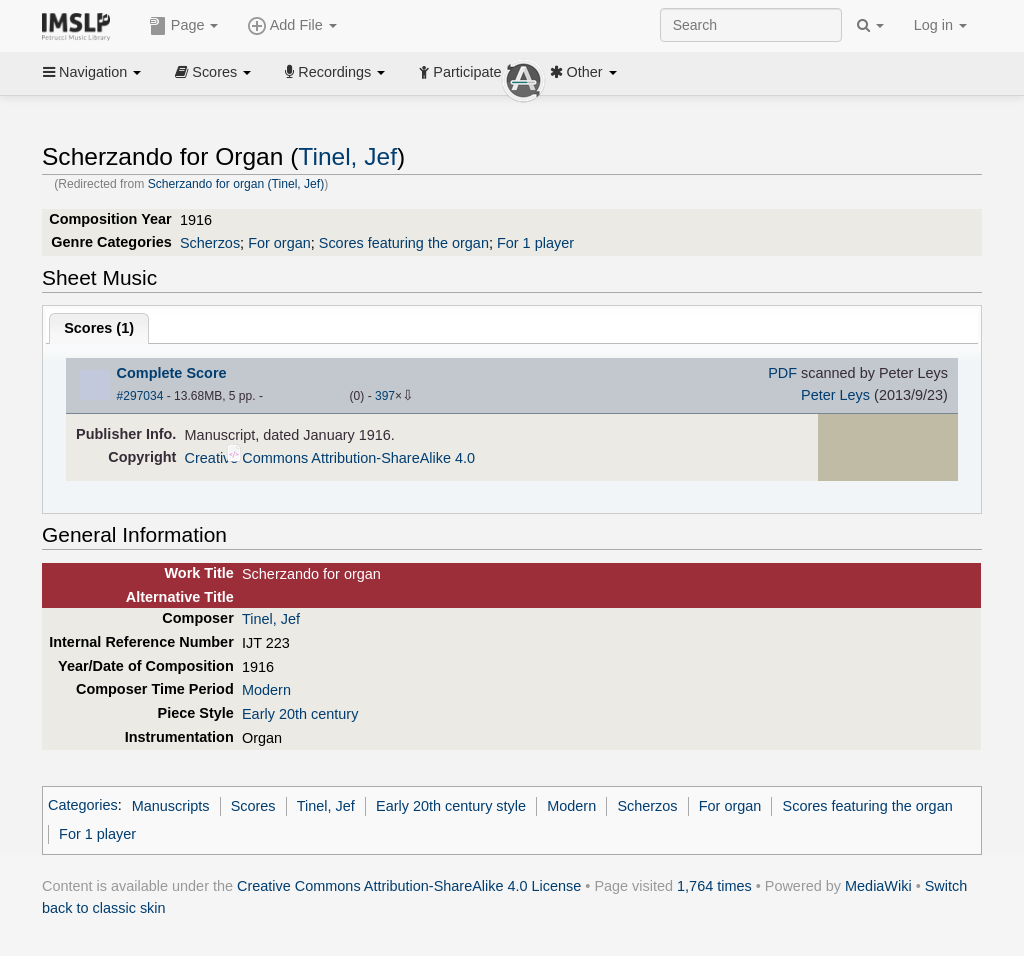 This screenshot has height=956, width=1024. Describe the element at coordinates (523, 80) in the screenshot. I see `open the software updater application` at that location.